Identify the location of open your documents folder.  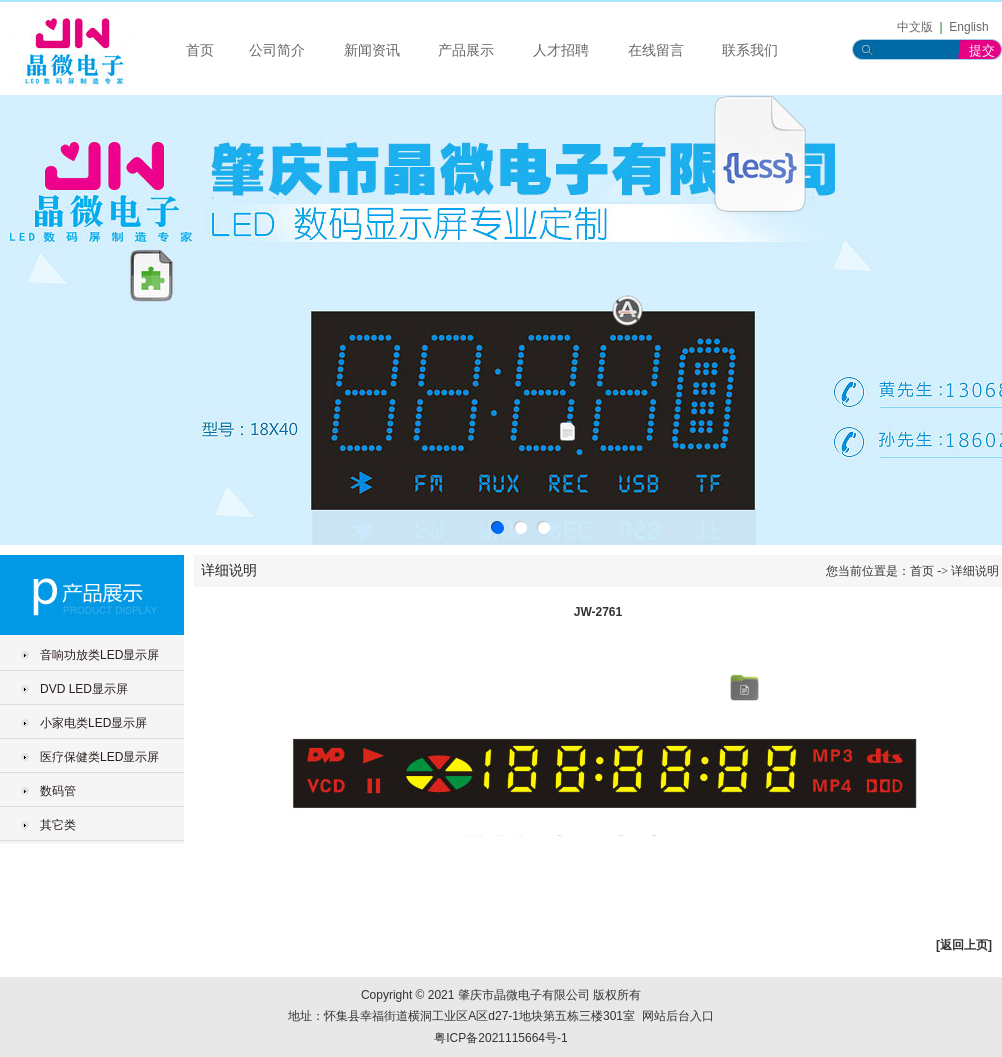
(744, 687).